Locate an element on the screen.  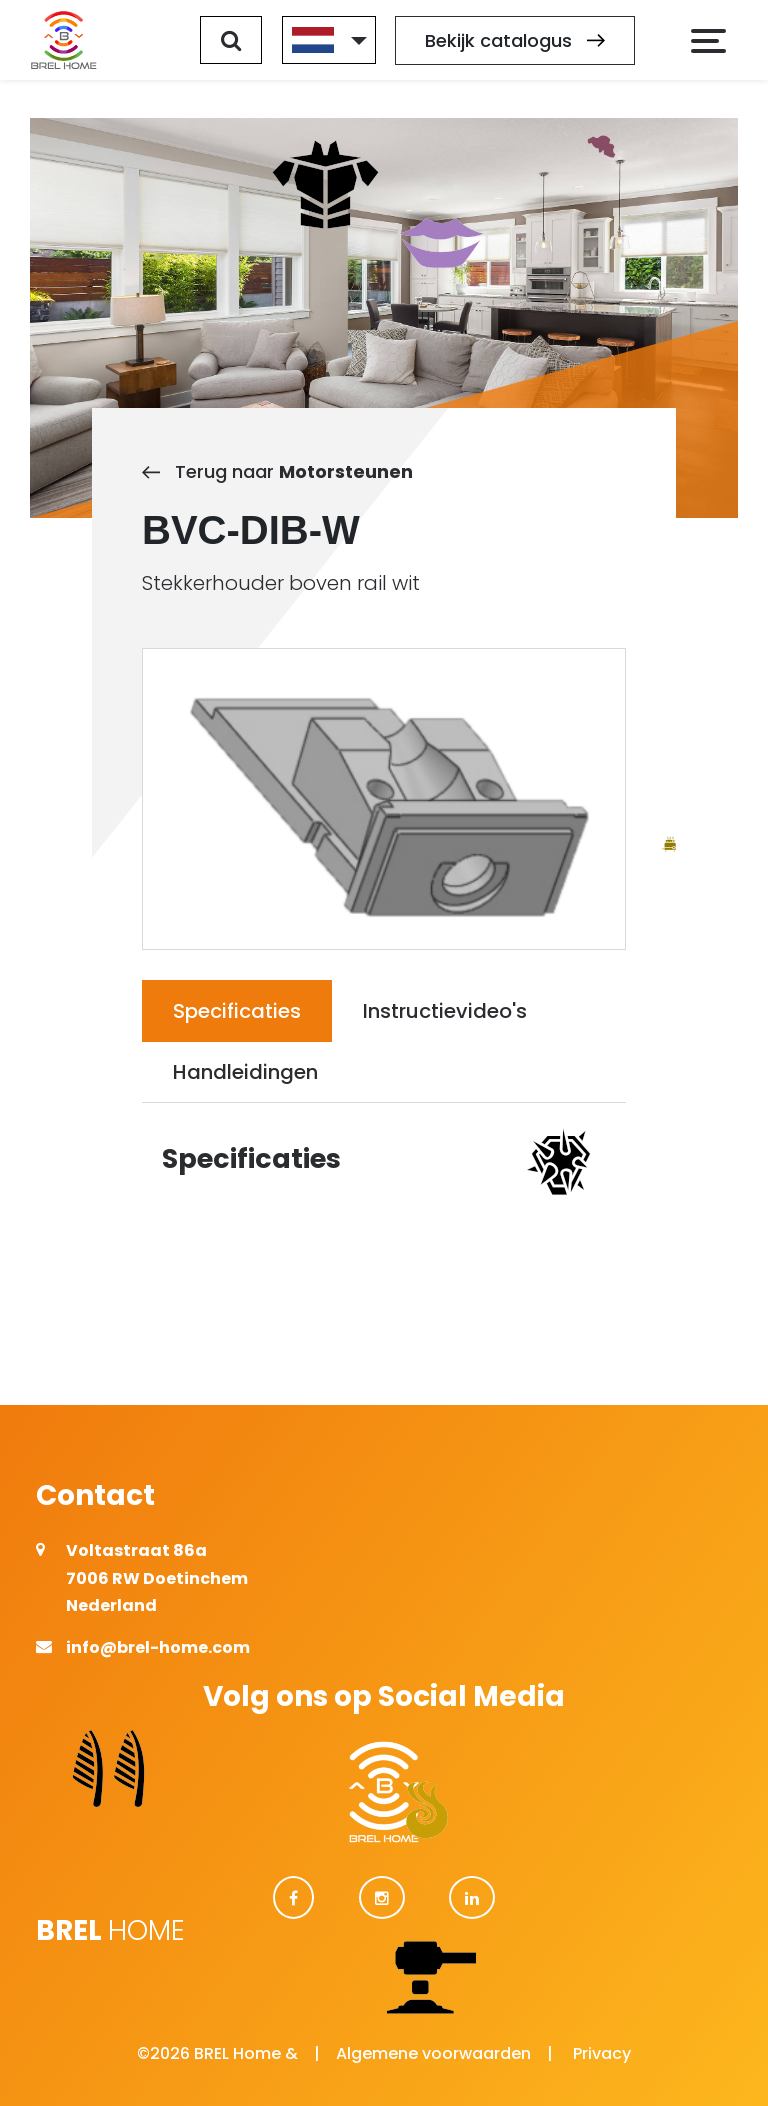
hieroglyph or ancient symbol representing the letter Y is located at coordinates (108, 1768).